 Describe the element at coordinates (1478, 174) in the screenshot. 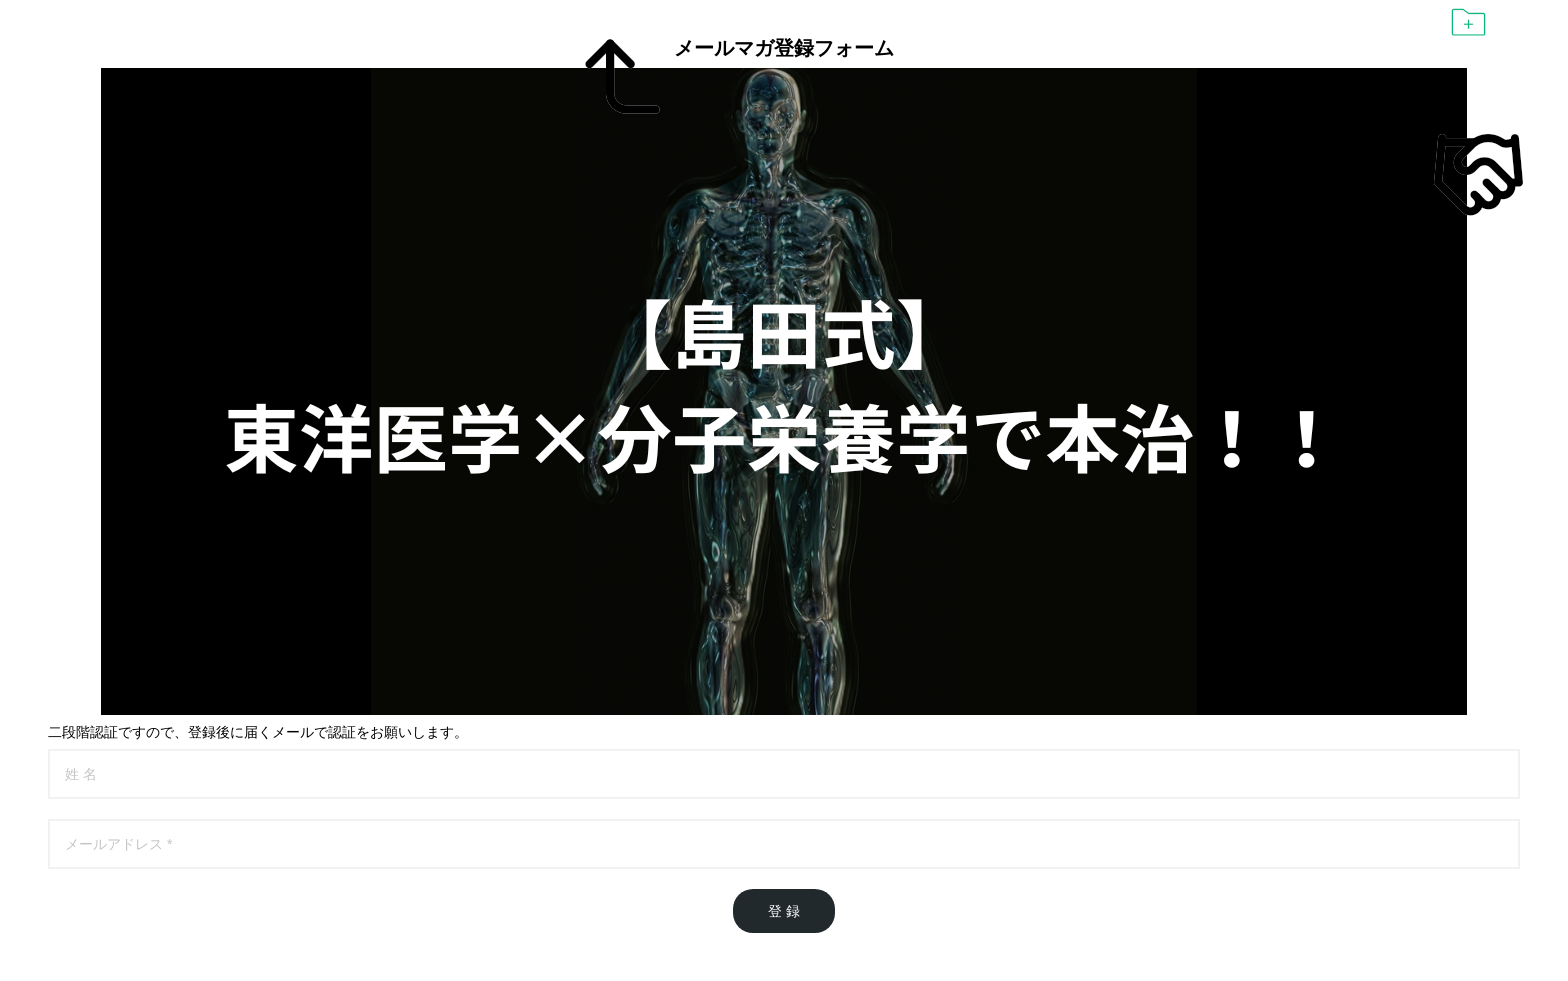

I see `indicates a partnership or collaboration feature` at that location.